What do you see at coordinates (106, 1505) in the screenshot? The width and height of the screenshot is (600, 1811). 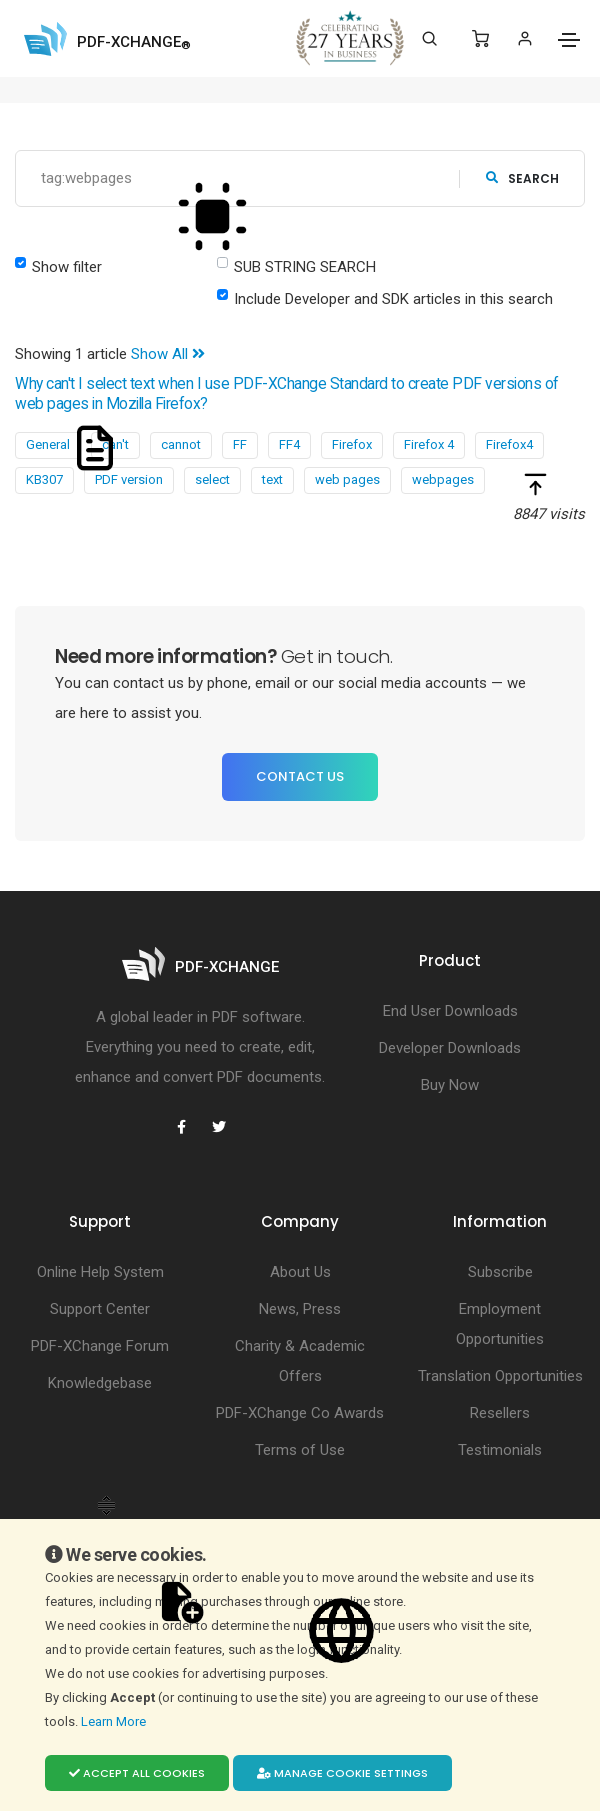 I see `reorder menu items or list elements` at bounding box center [106, 1505].